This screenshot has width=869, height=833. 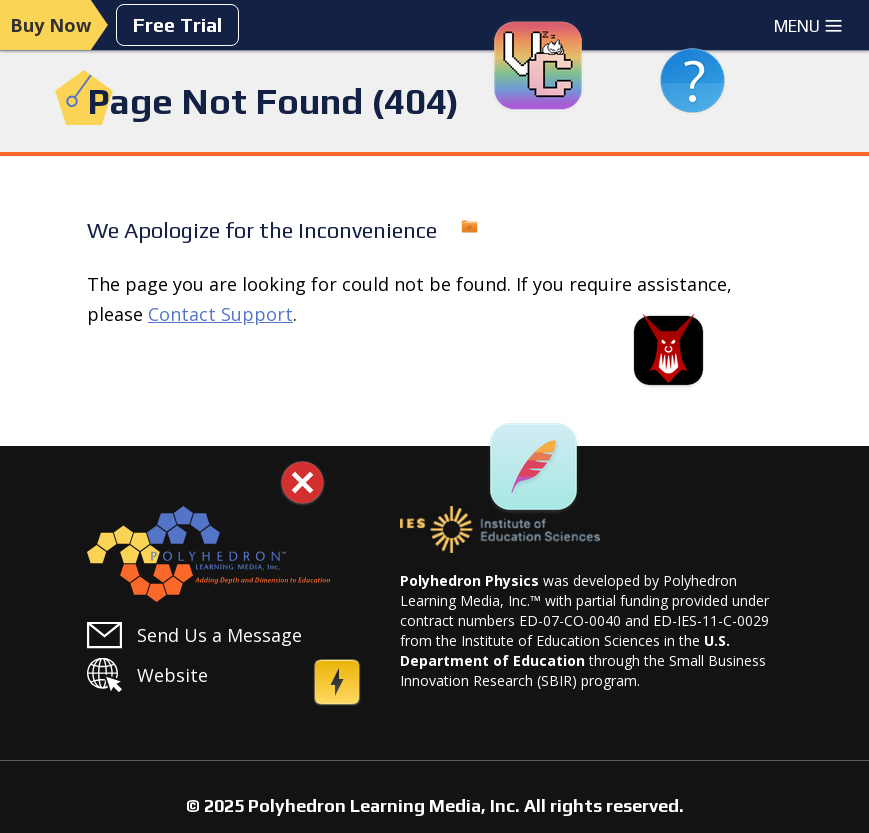 What do you see at coordinates (469, 226) in the screenshot?
I see `open your bookmarked files folder` at bounding box center [469, 226].